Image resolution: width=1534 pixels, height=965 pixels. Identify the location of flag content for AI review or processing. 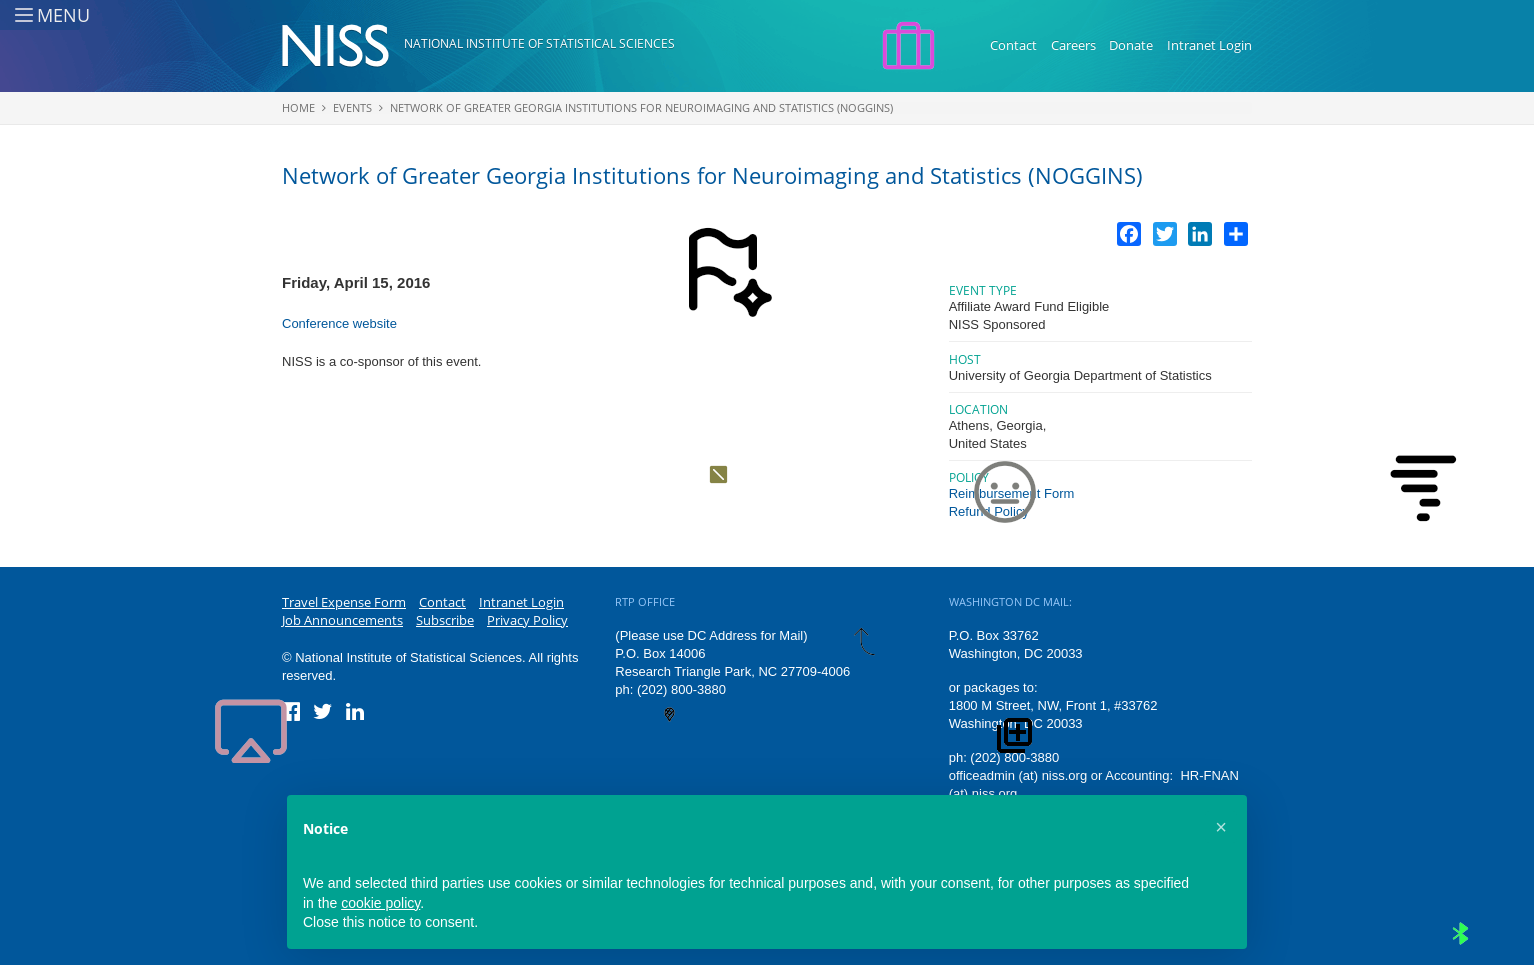
(723, 268).